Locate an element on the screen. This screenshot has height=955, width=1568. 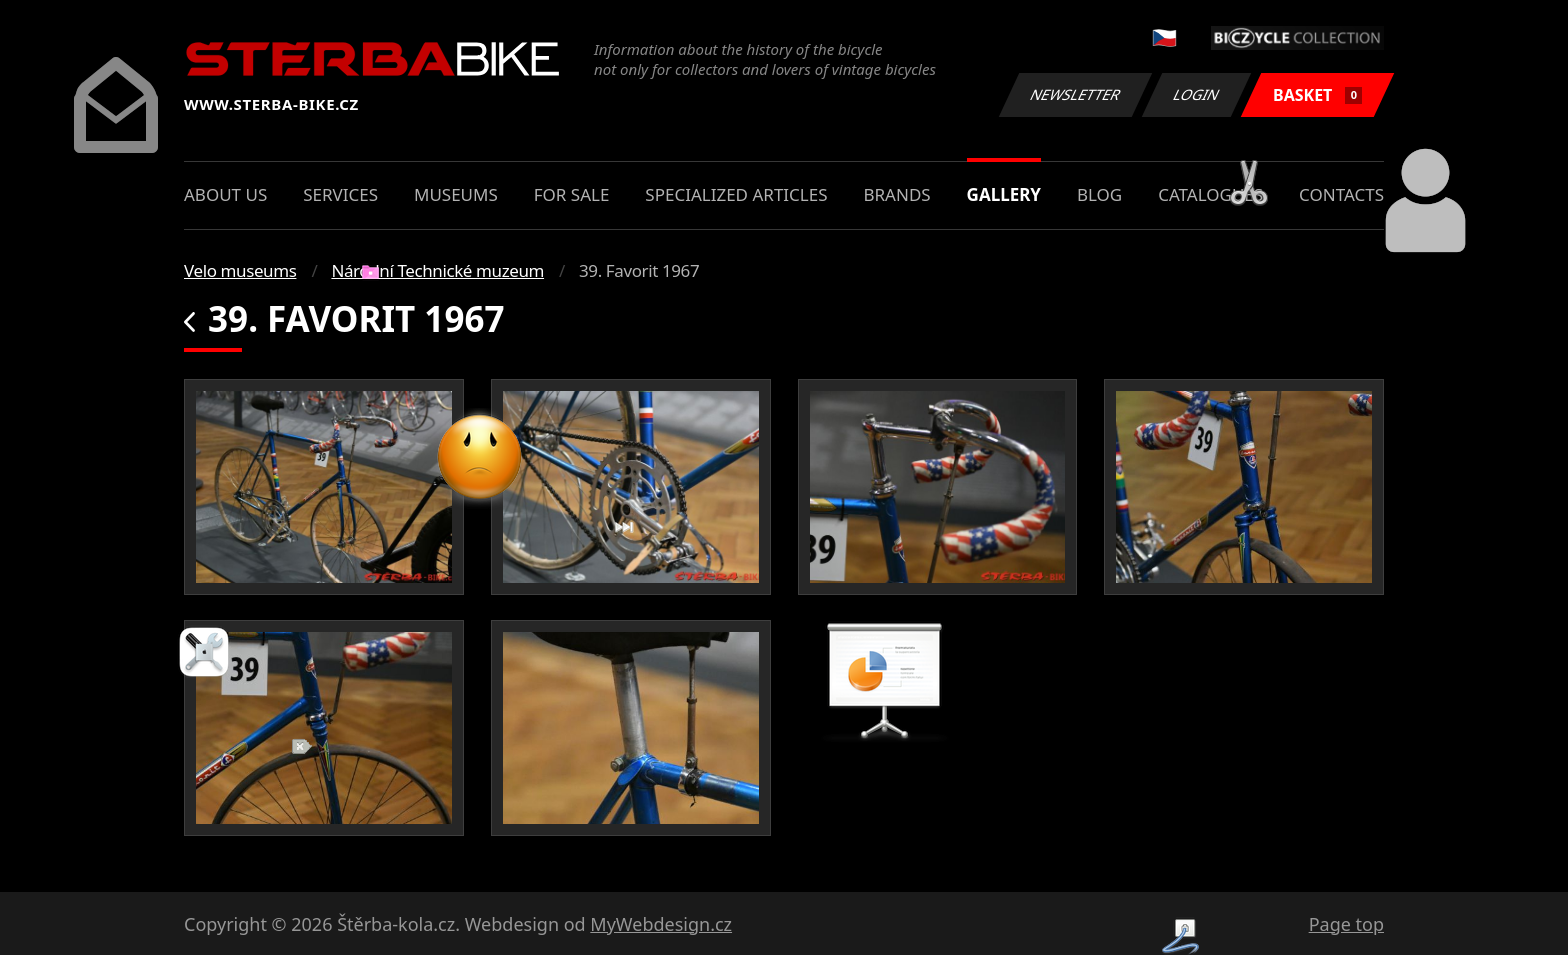
indicates an error or unsuccessful action is located at coordinates (480, 461).